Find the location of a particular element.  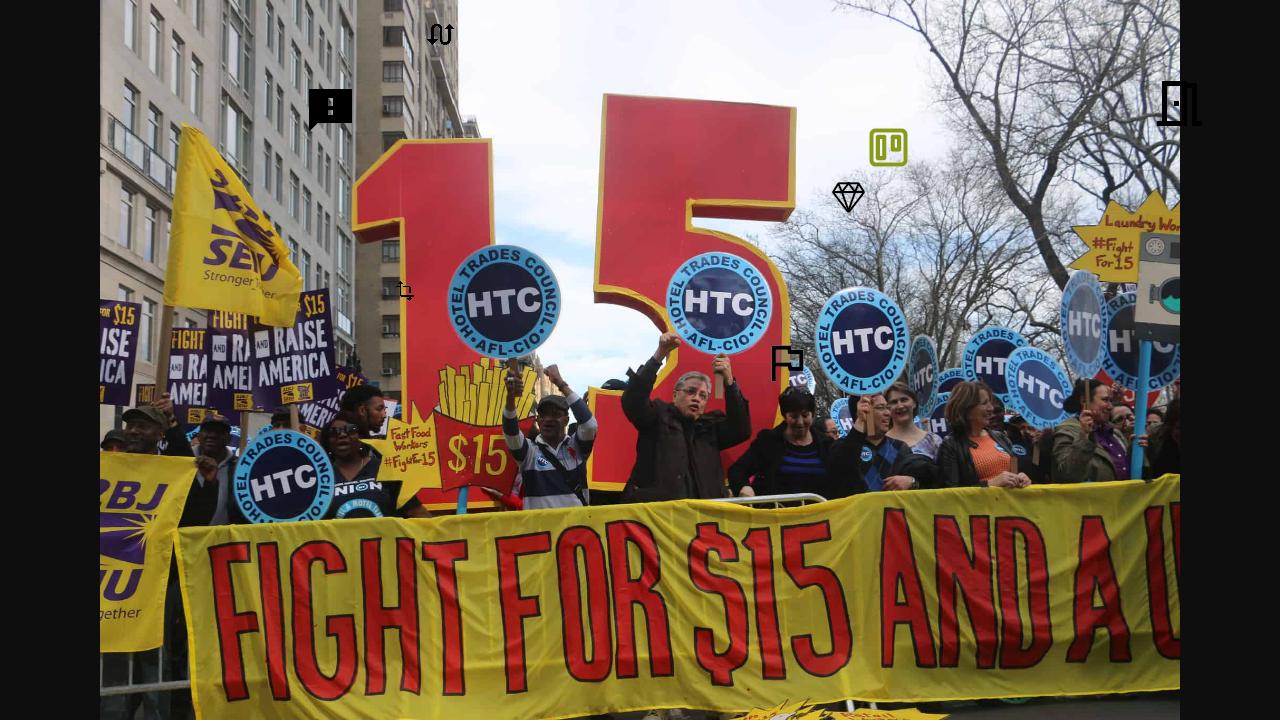

access meeting room booking is located at coordinates (1179, 103).